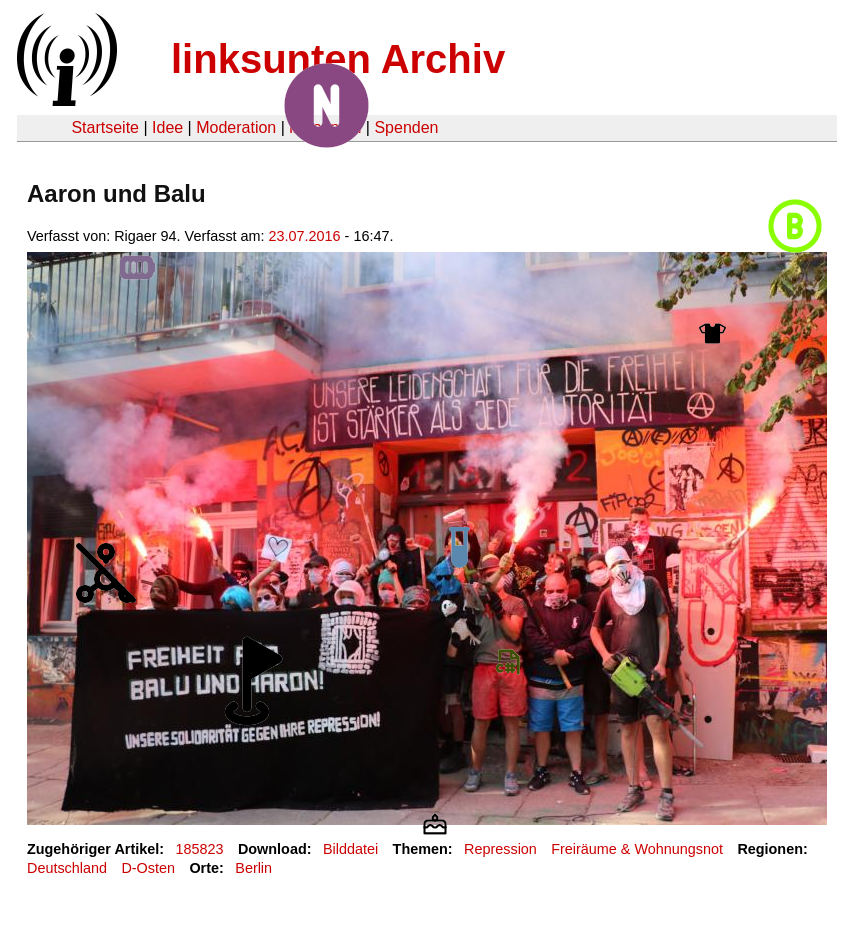 The width and height of the screenshot is (854, 950). I want to click on indicates full or high battery level, so click(137, 267).